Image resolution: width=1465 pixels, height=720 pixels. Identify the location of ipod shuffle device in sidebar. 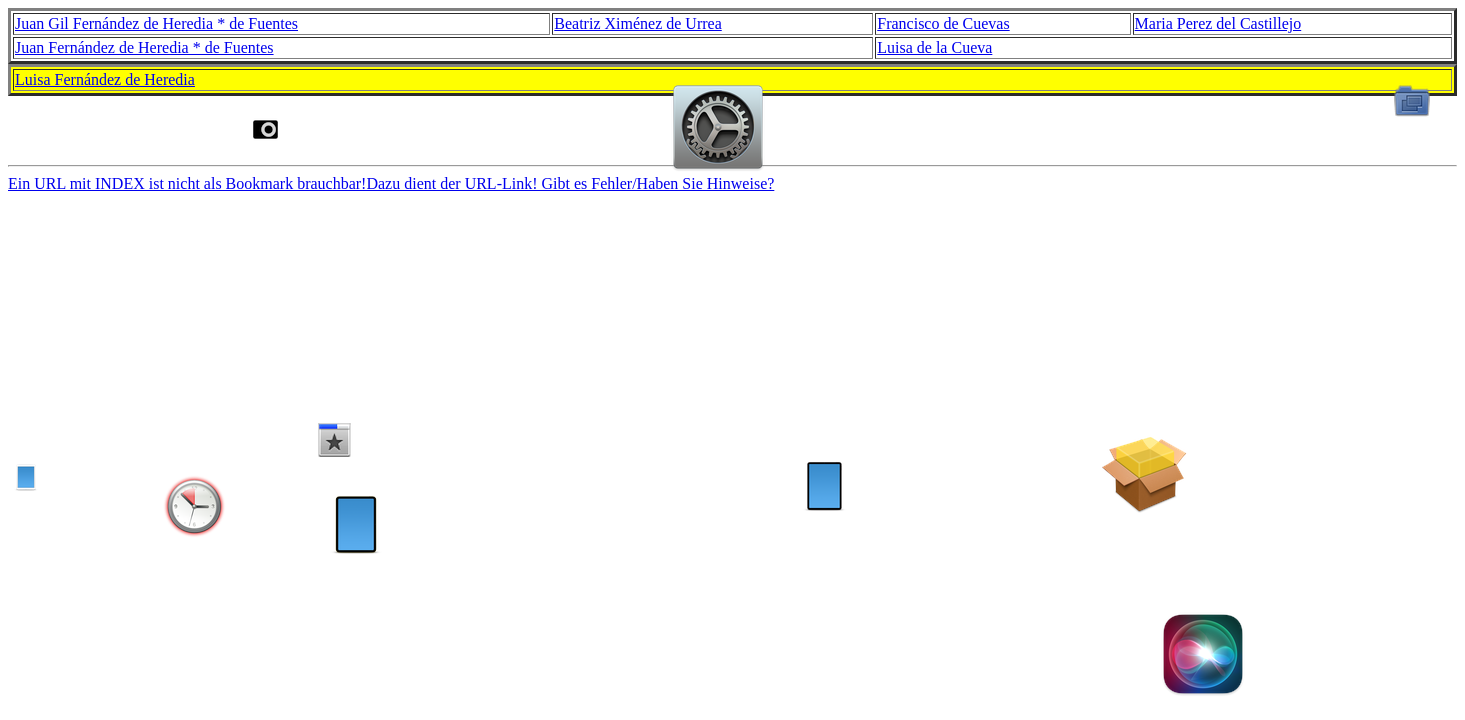
(265, 128).